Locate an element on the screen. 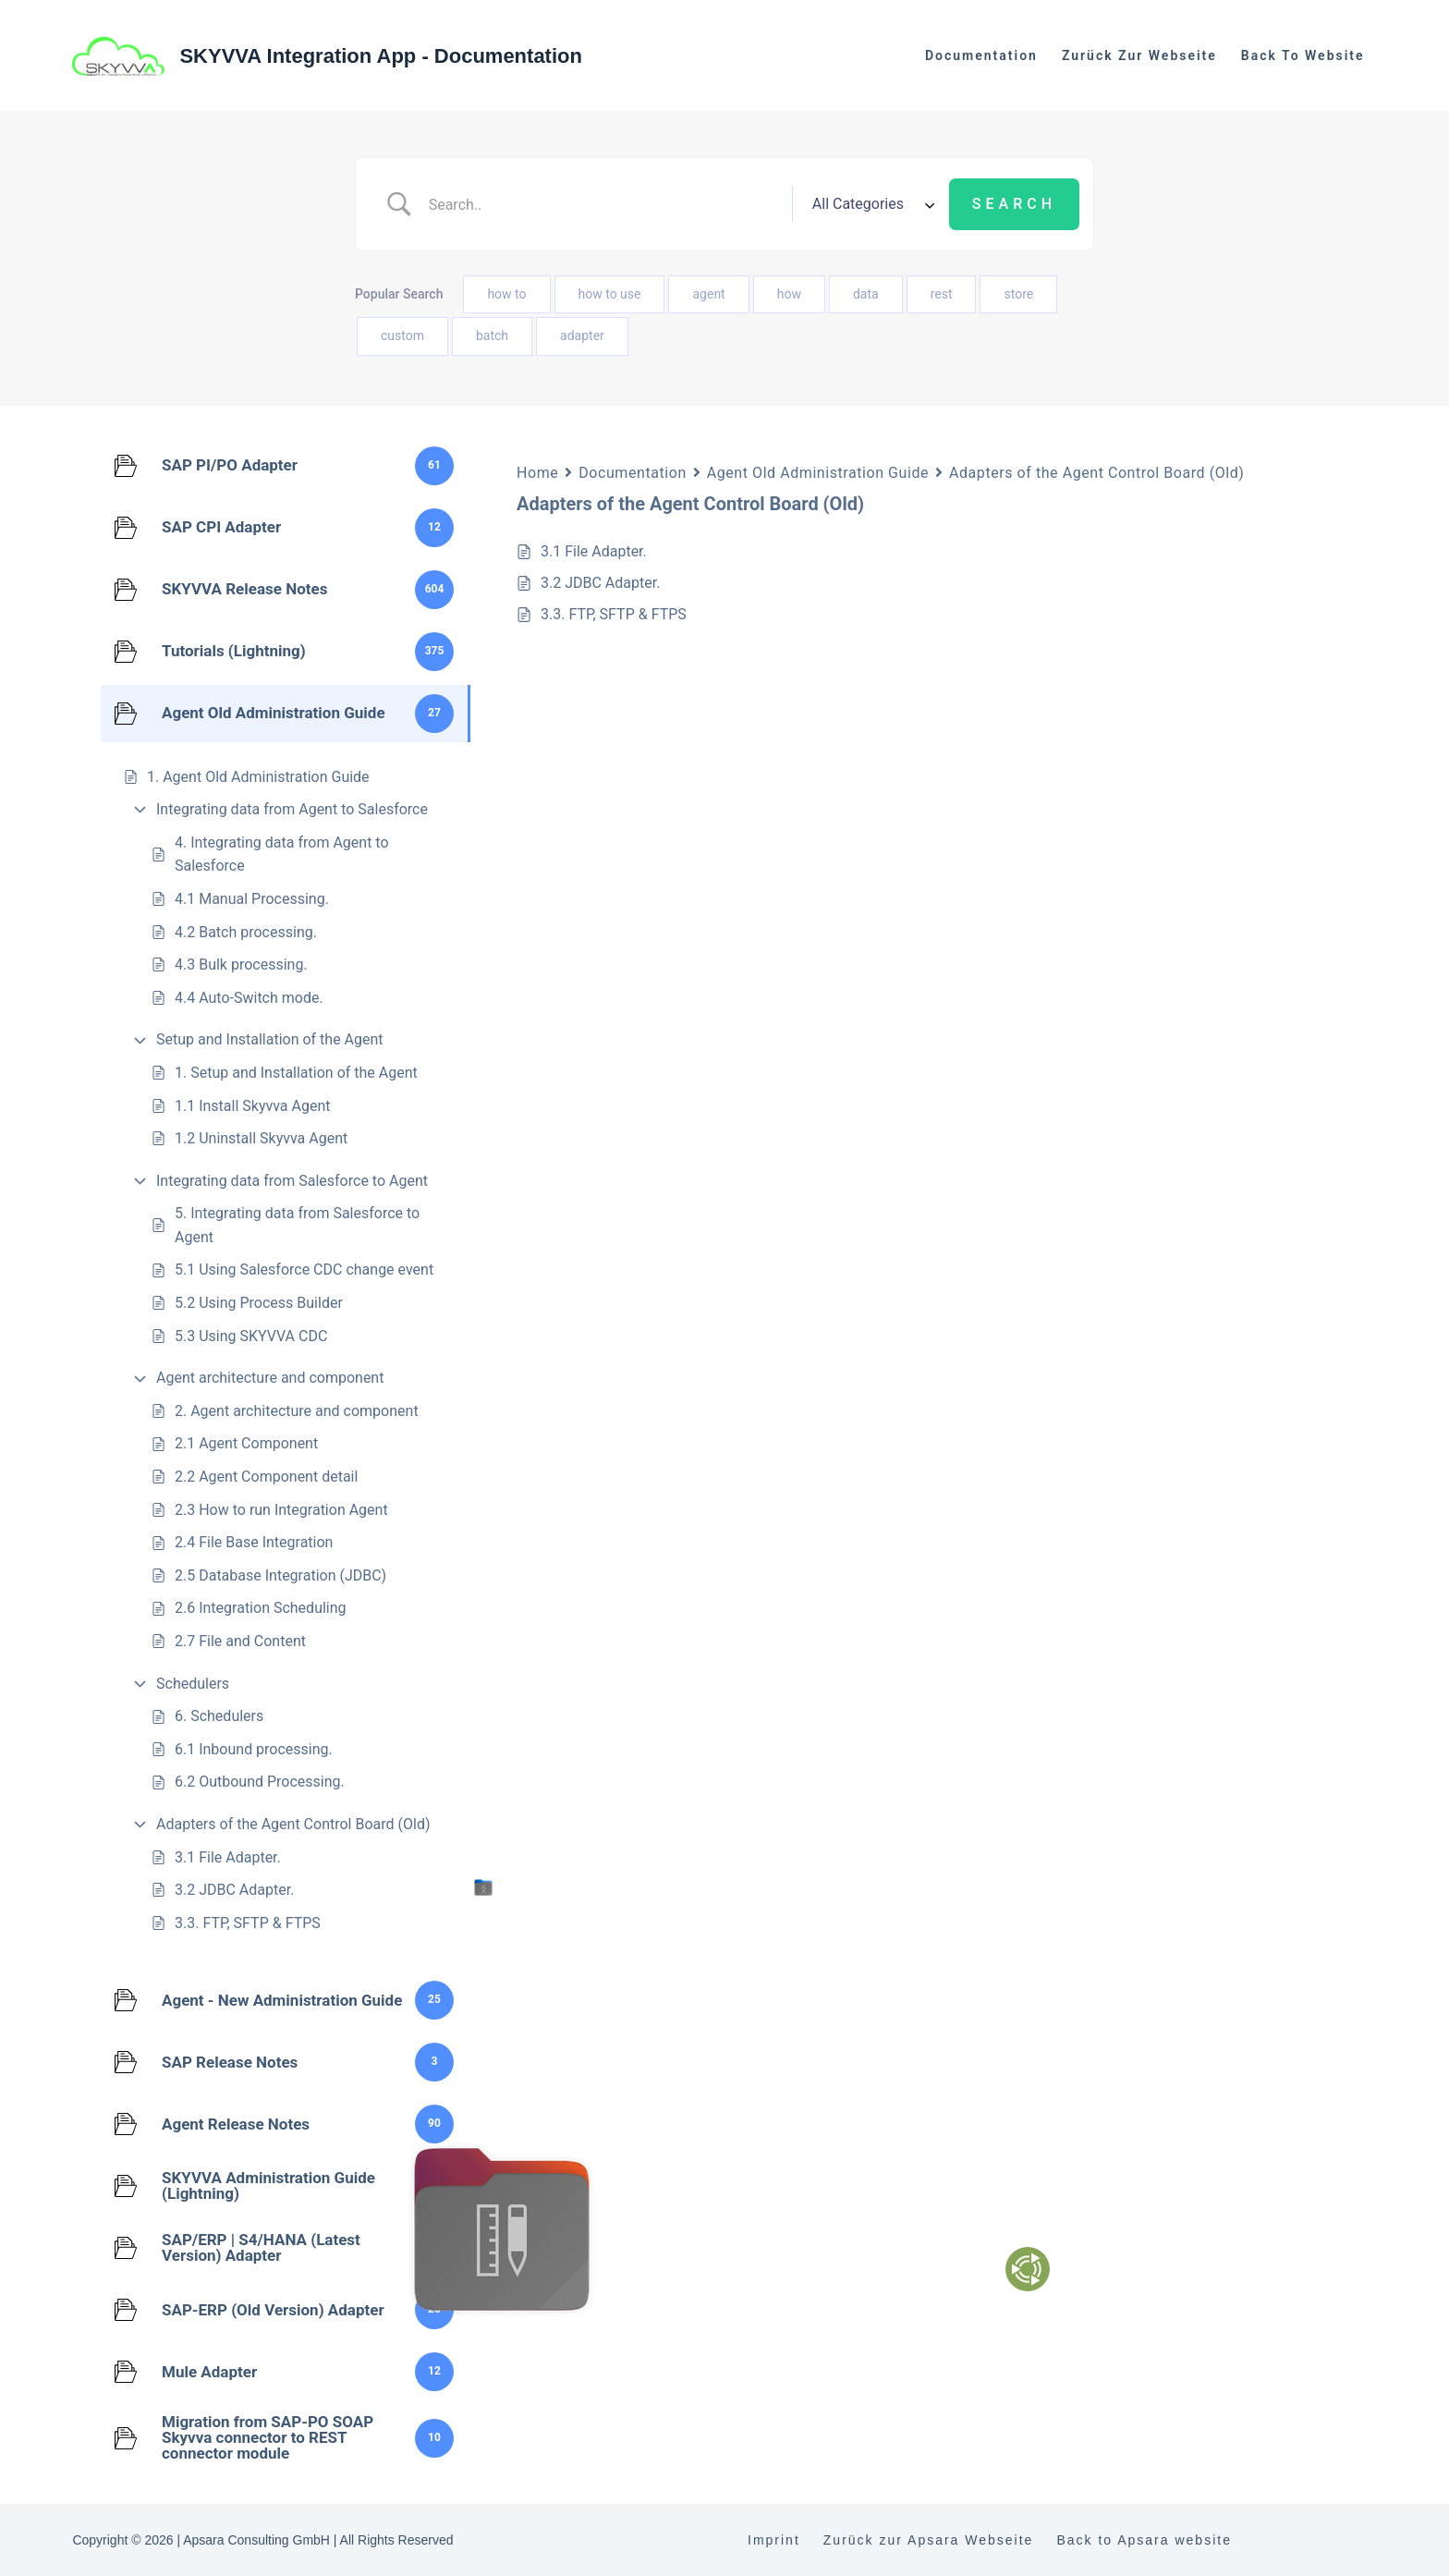 Image resolution: width=1449 pixels, height=2576 pixels. open your downloads folder is located at coordinates (483, 1887).